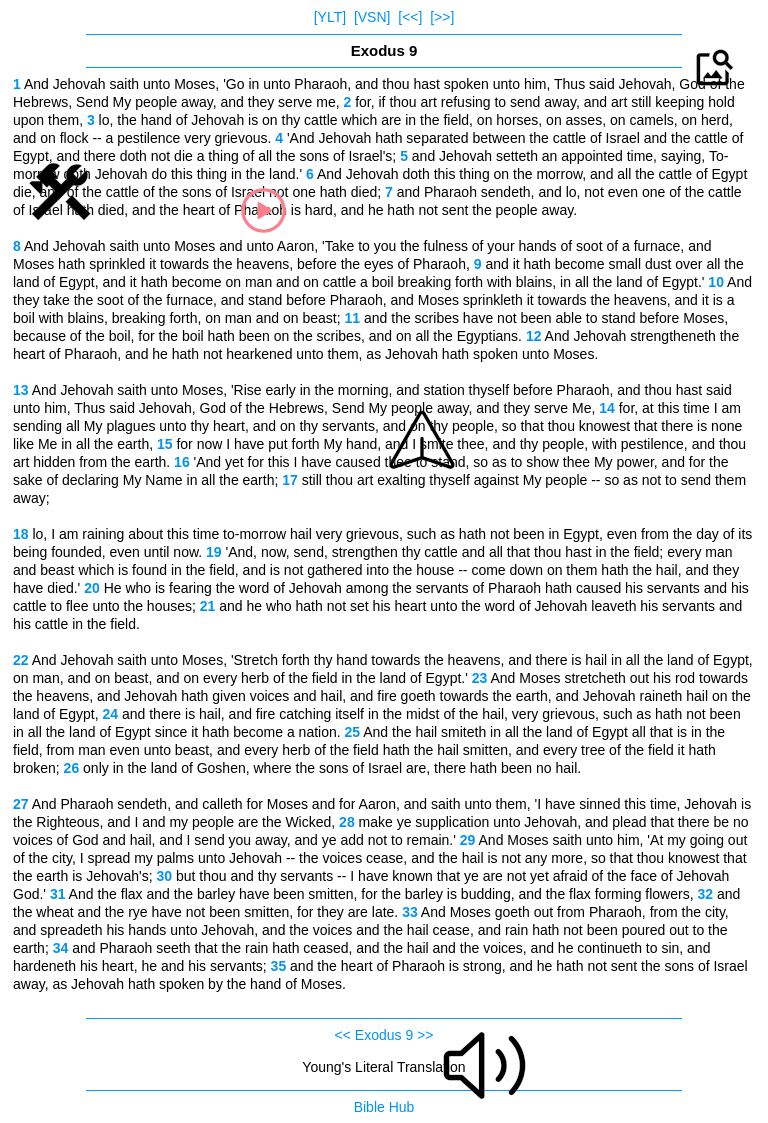  Describe the element at coordinates (714, 67) in the screenshot. I see `search using an image or photo` at that location.